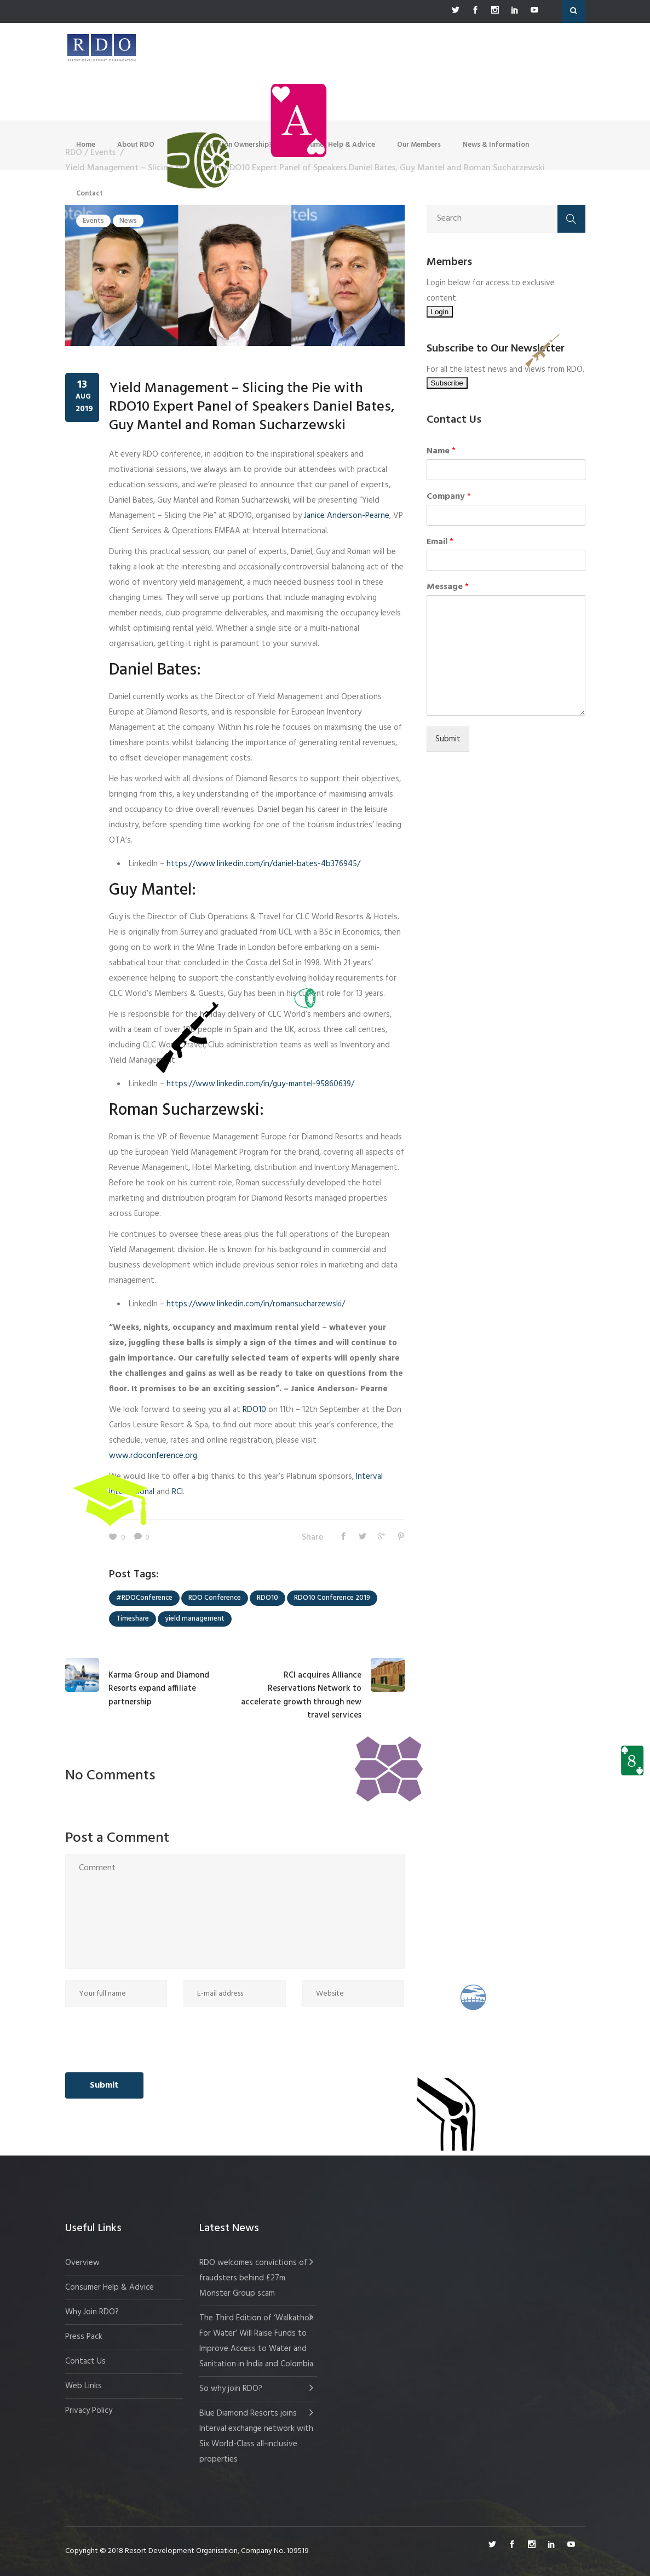 The image size is (650, 2576). What do you see at coordinates (187, 1038) in the screenshot?
I see `weapon or firearm item in game inventory` at bounding box center [187, 1038].